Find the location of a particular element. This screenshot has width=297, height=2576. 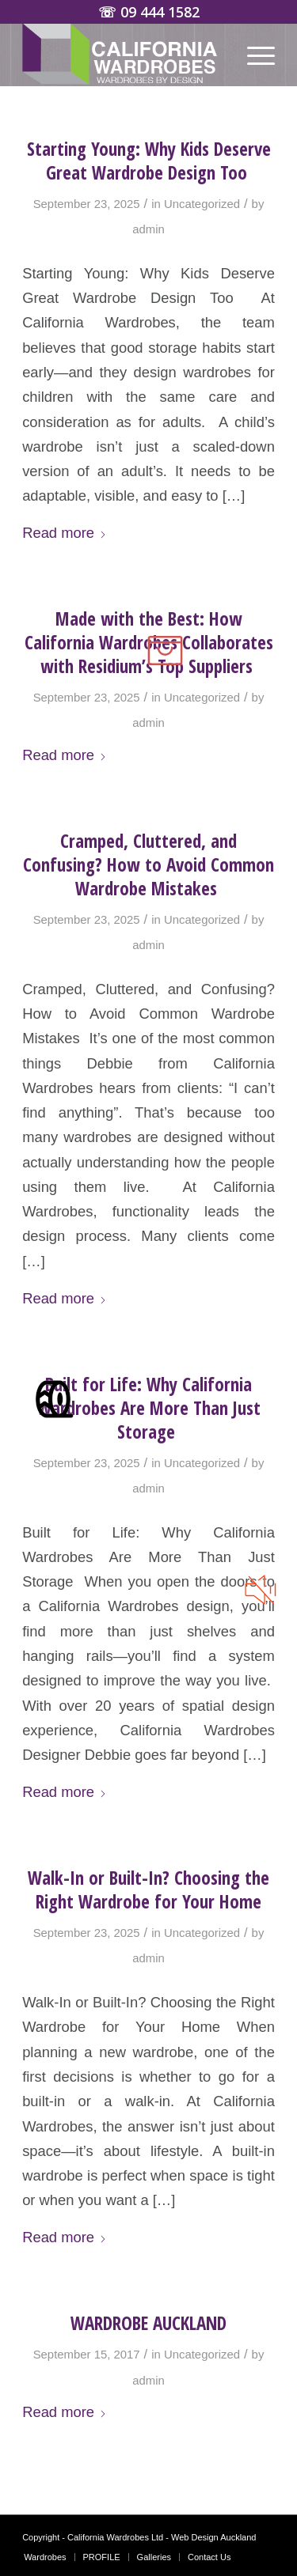

mute audio or sound is located at coordinates (260, 1590).